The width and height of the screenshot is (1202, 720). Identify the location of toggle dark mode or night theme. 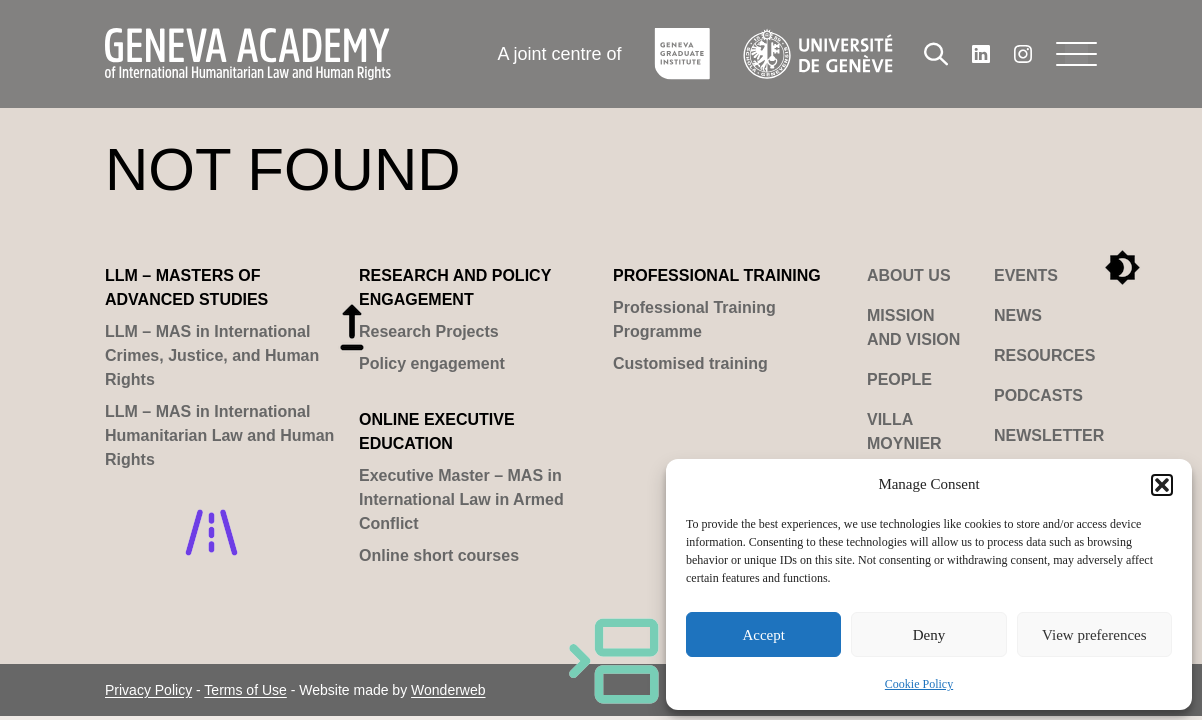
(1122, 267).